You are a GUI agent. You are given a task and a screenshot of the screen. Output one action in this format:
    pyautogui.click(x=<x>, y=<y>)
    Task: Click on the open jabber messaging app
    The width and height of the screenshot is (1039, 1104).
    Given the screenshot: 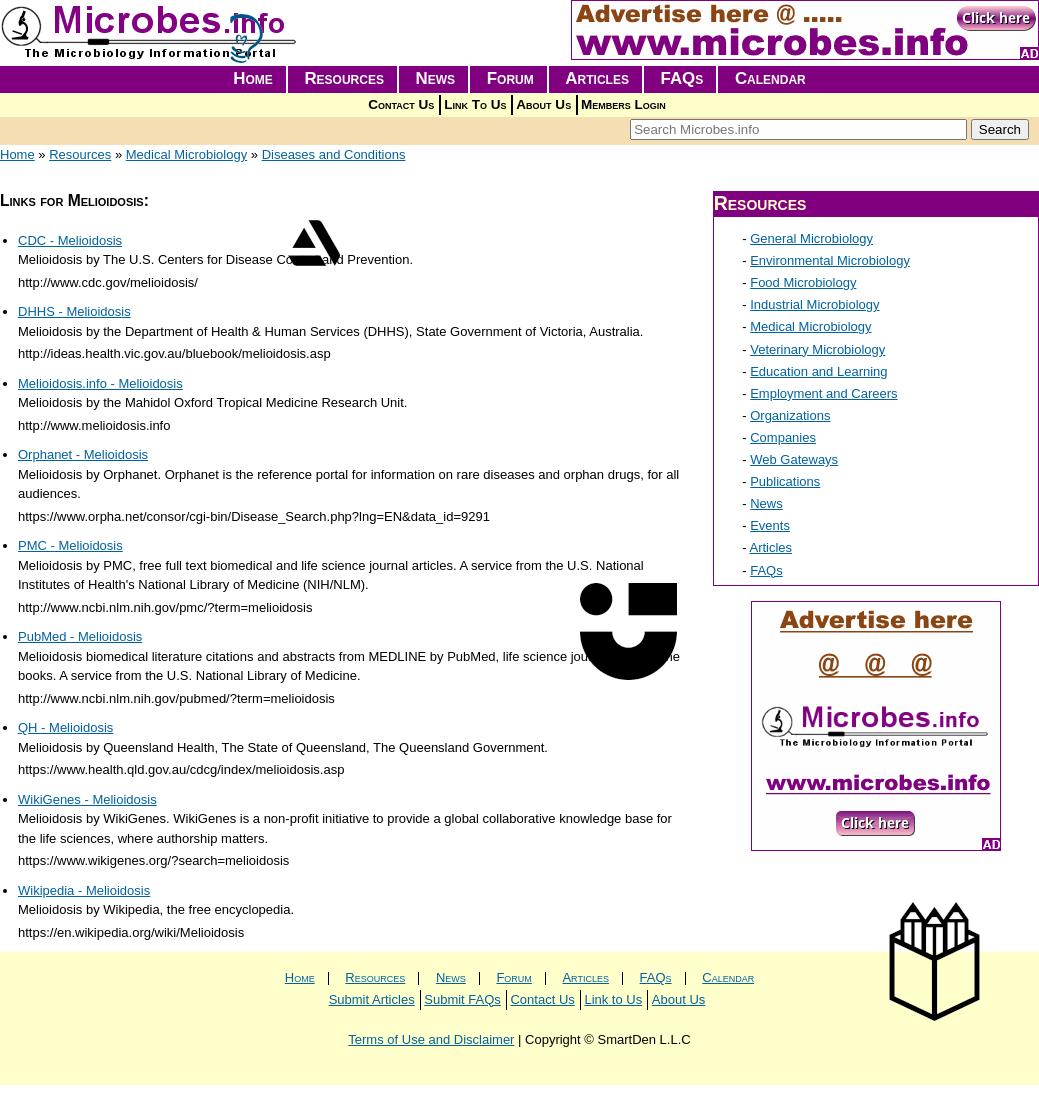 What is the action you would take?
    pyautogui.click(x=246, y=38)
    